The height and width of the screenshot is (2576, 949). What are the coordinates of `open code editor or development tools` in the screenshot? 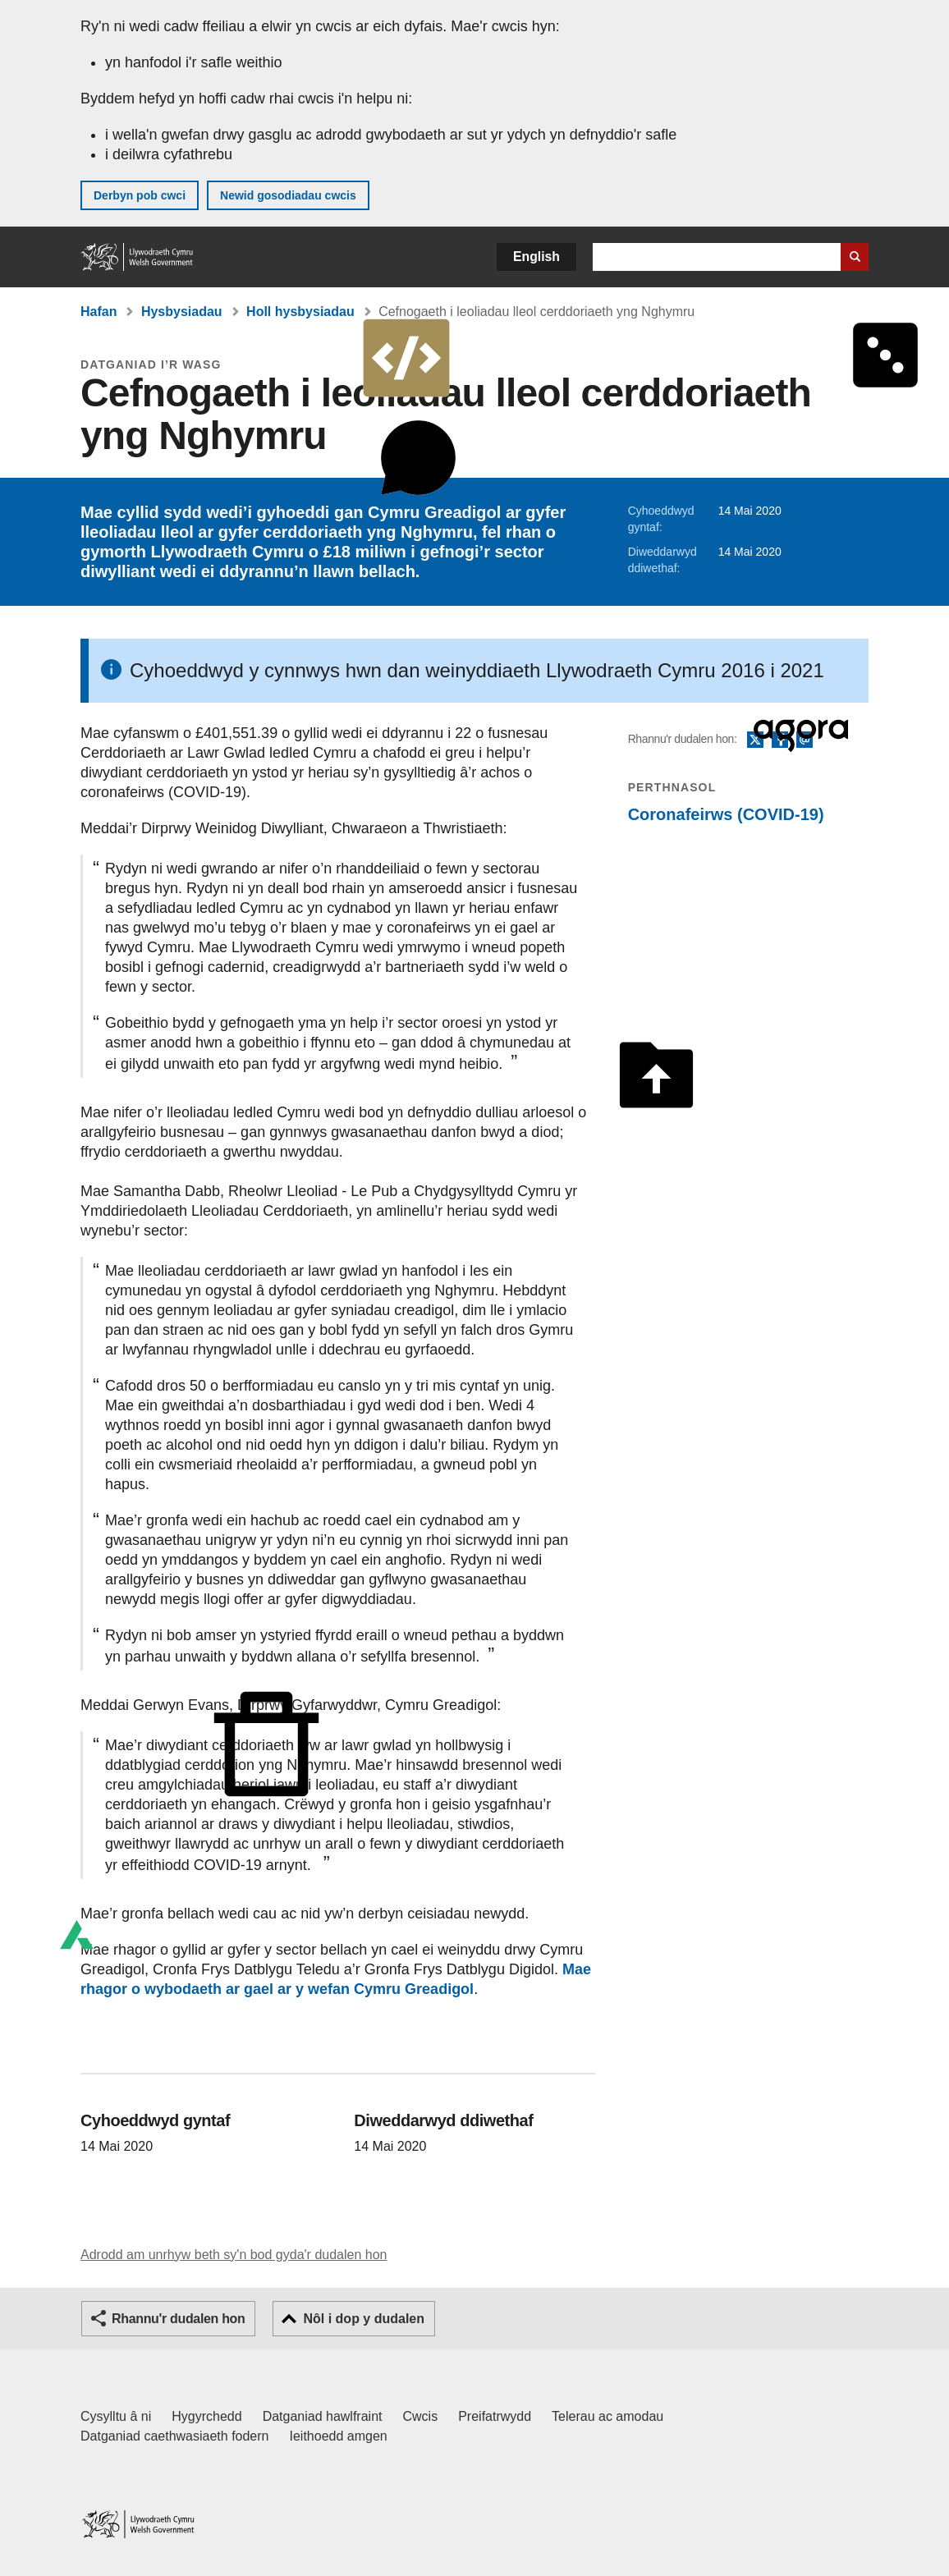 It's located at (406, 358).